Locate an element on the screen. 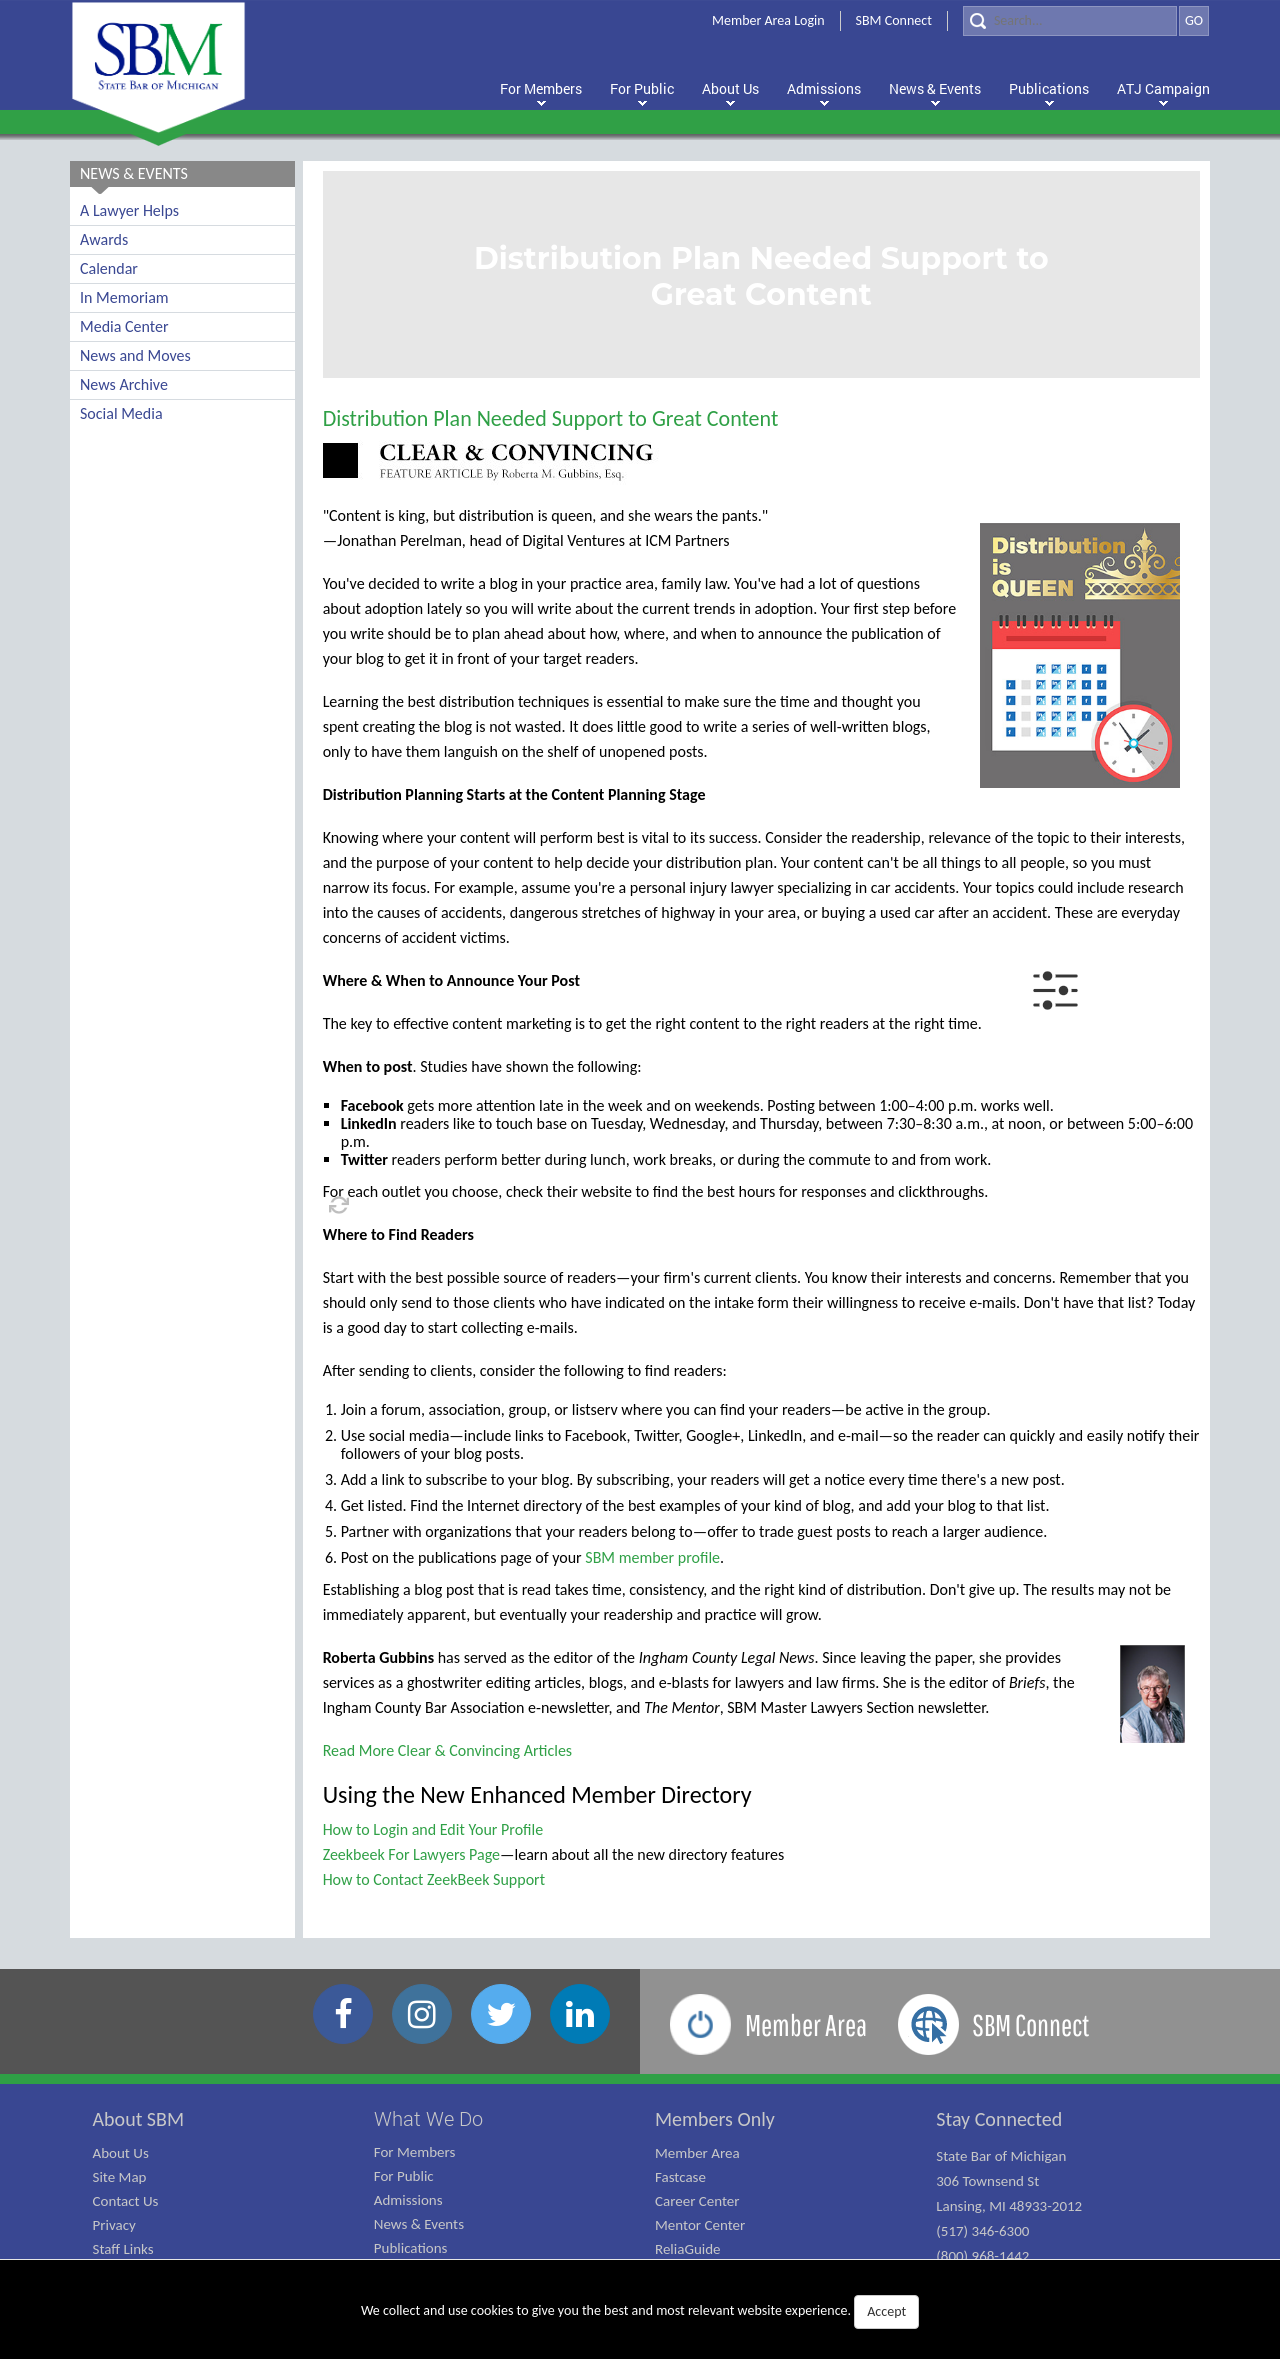 This screenshot has width=1280, height=2359. indicates syncing in progress is located at coordinates (339, 1205).